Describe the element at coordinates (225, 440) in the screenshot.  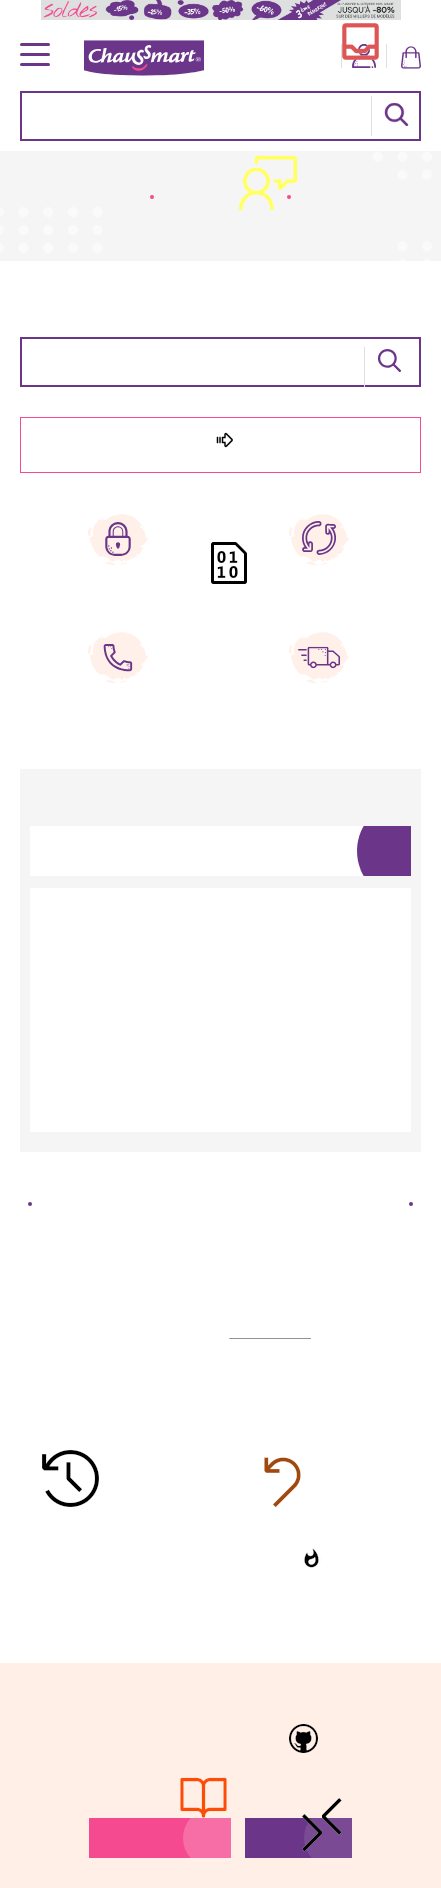
I see `skip forward or advance to next item` at that location.